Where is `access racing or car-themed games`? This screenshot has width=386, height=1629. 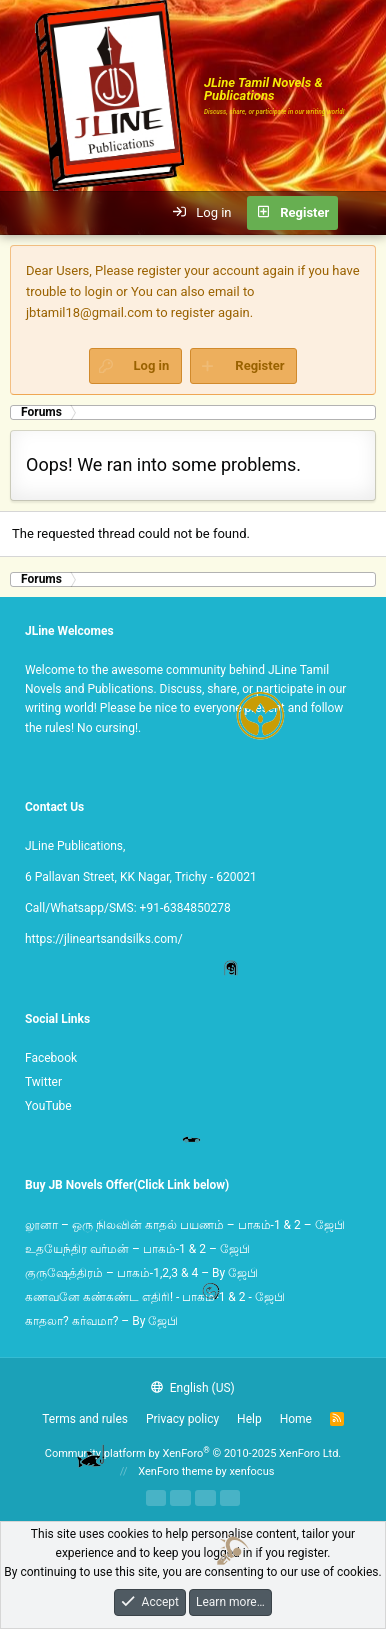 access racing or car-themed games is located at coordinates (191, 1139).